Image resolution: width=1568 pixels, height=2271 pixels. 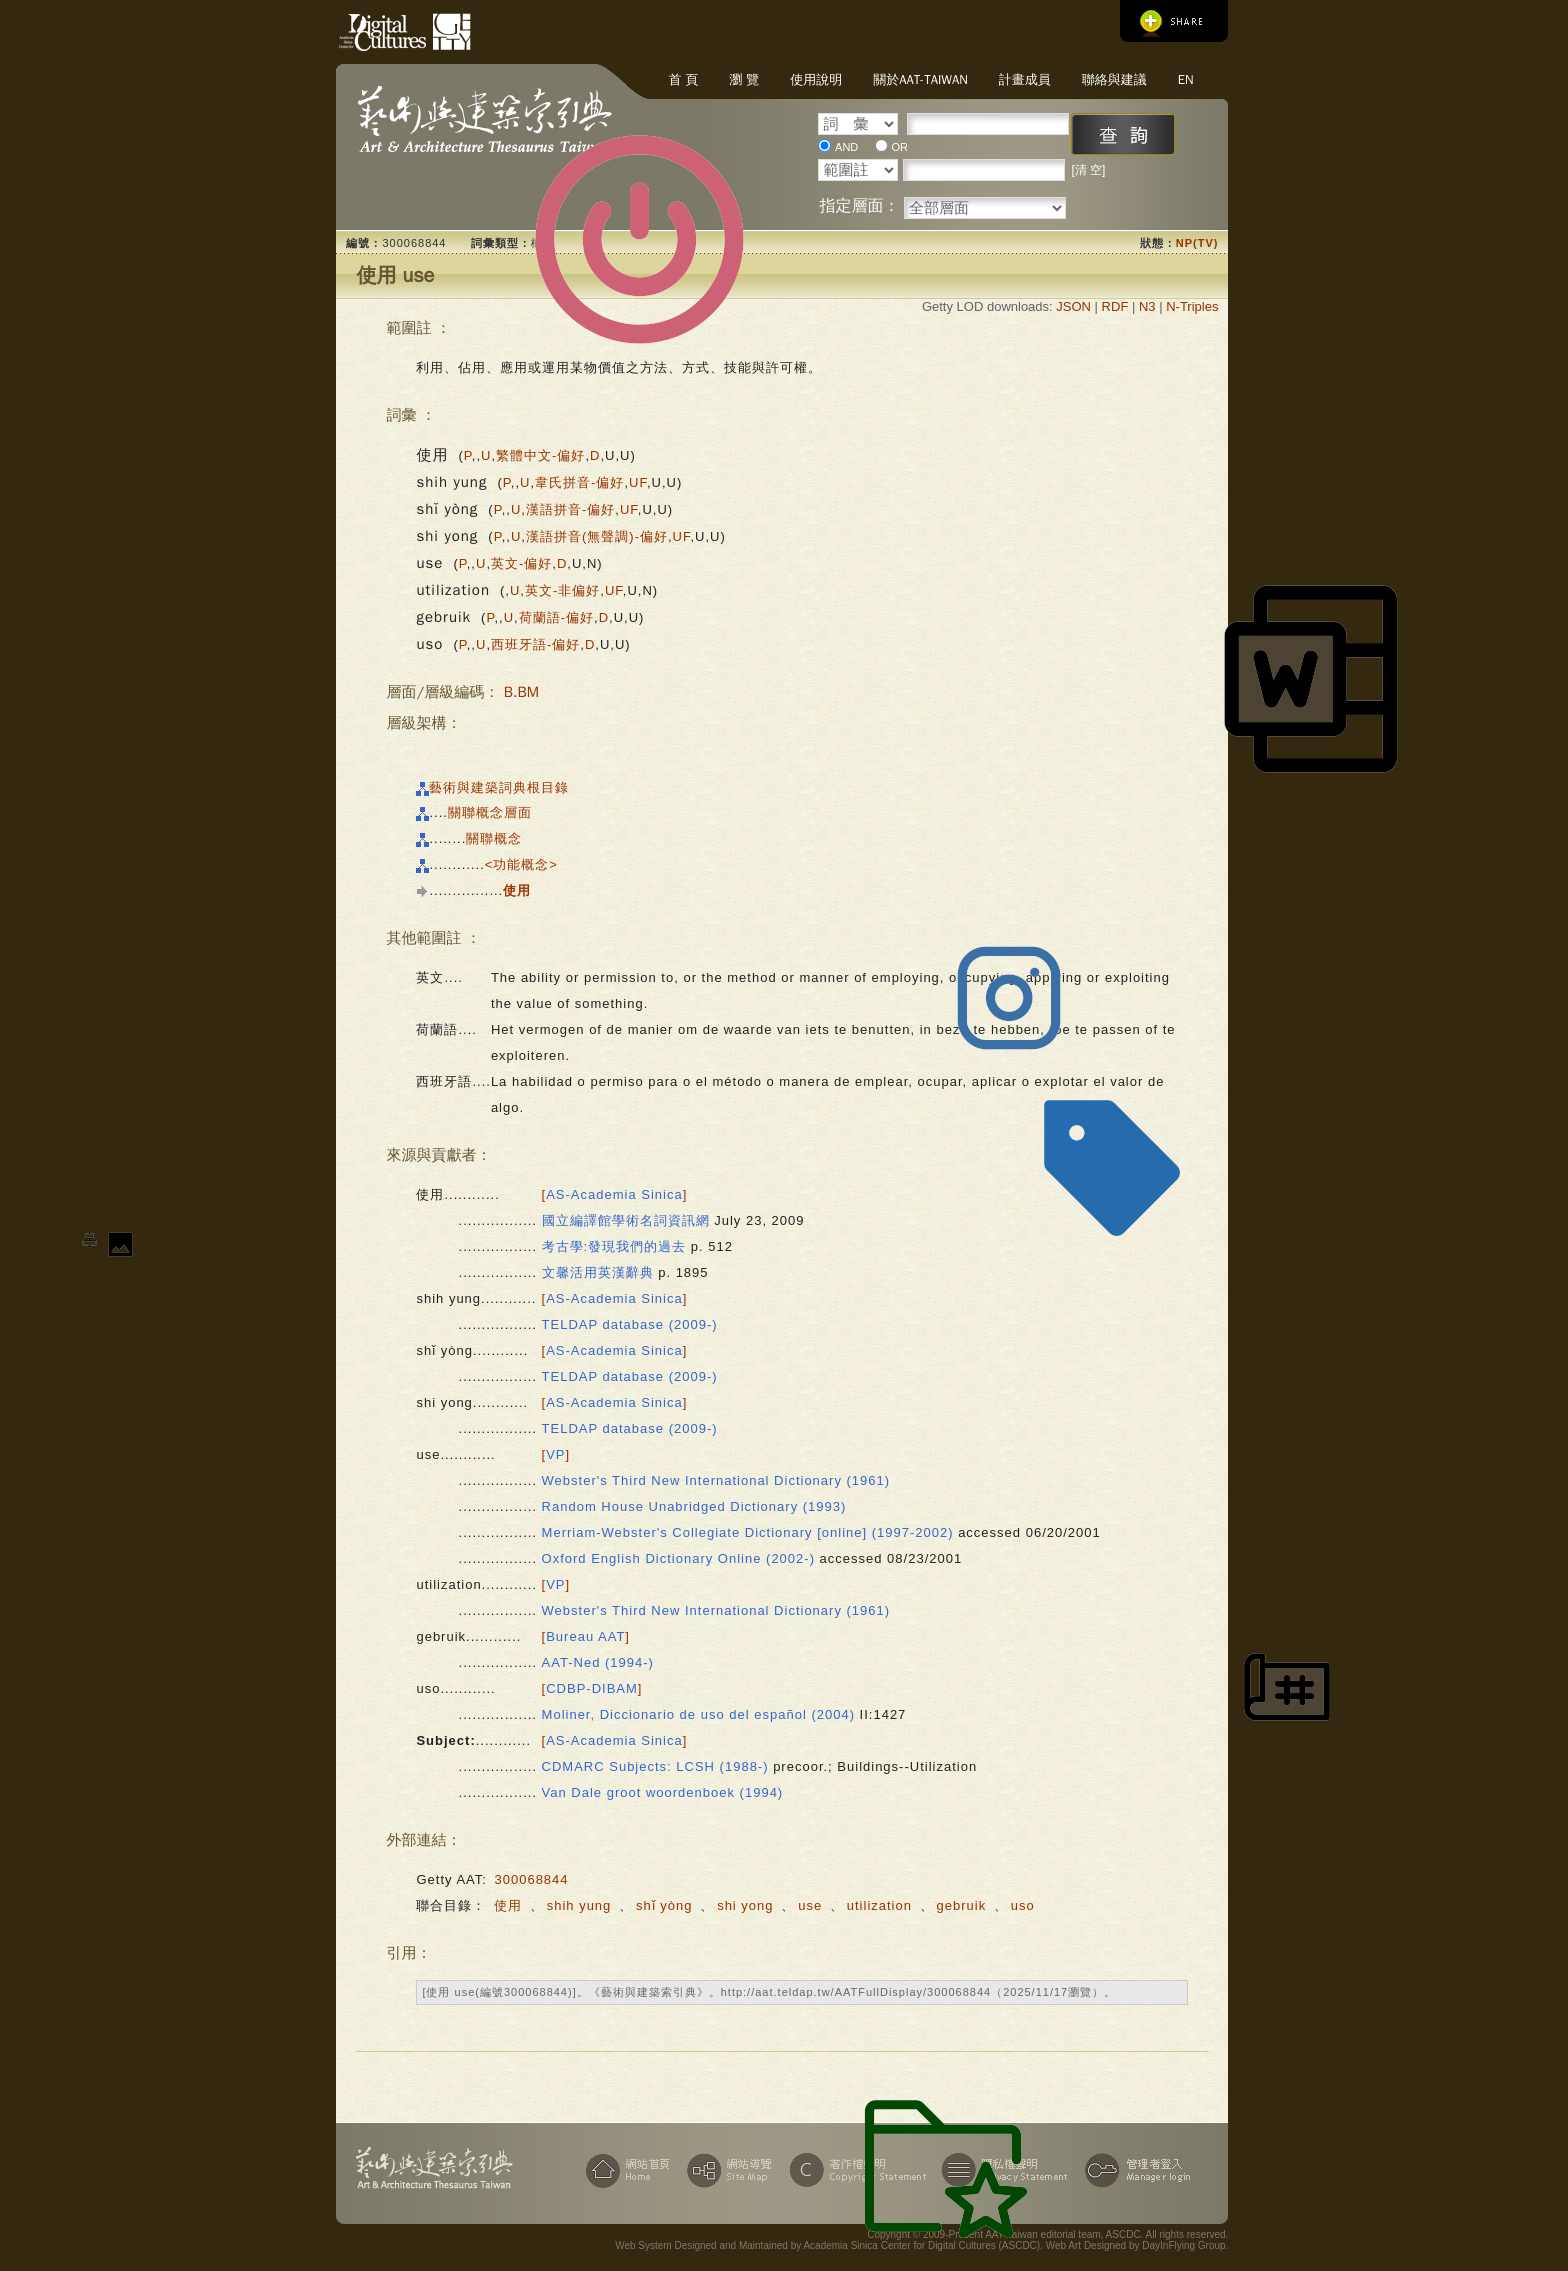 I want to click on view project blueprints or technical plans, so click(x=1287, y=1690).